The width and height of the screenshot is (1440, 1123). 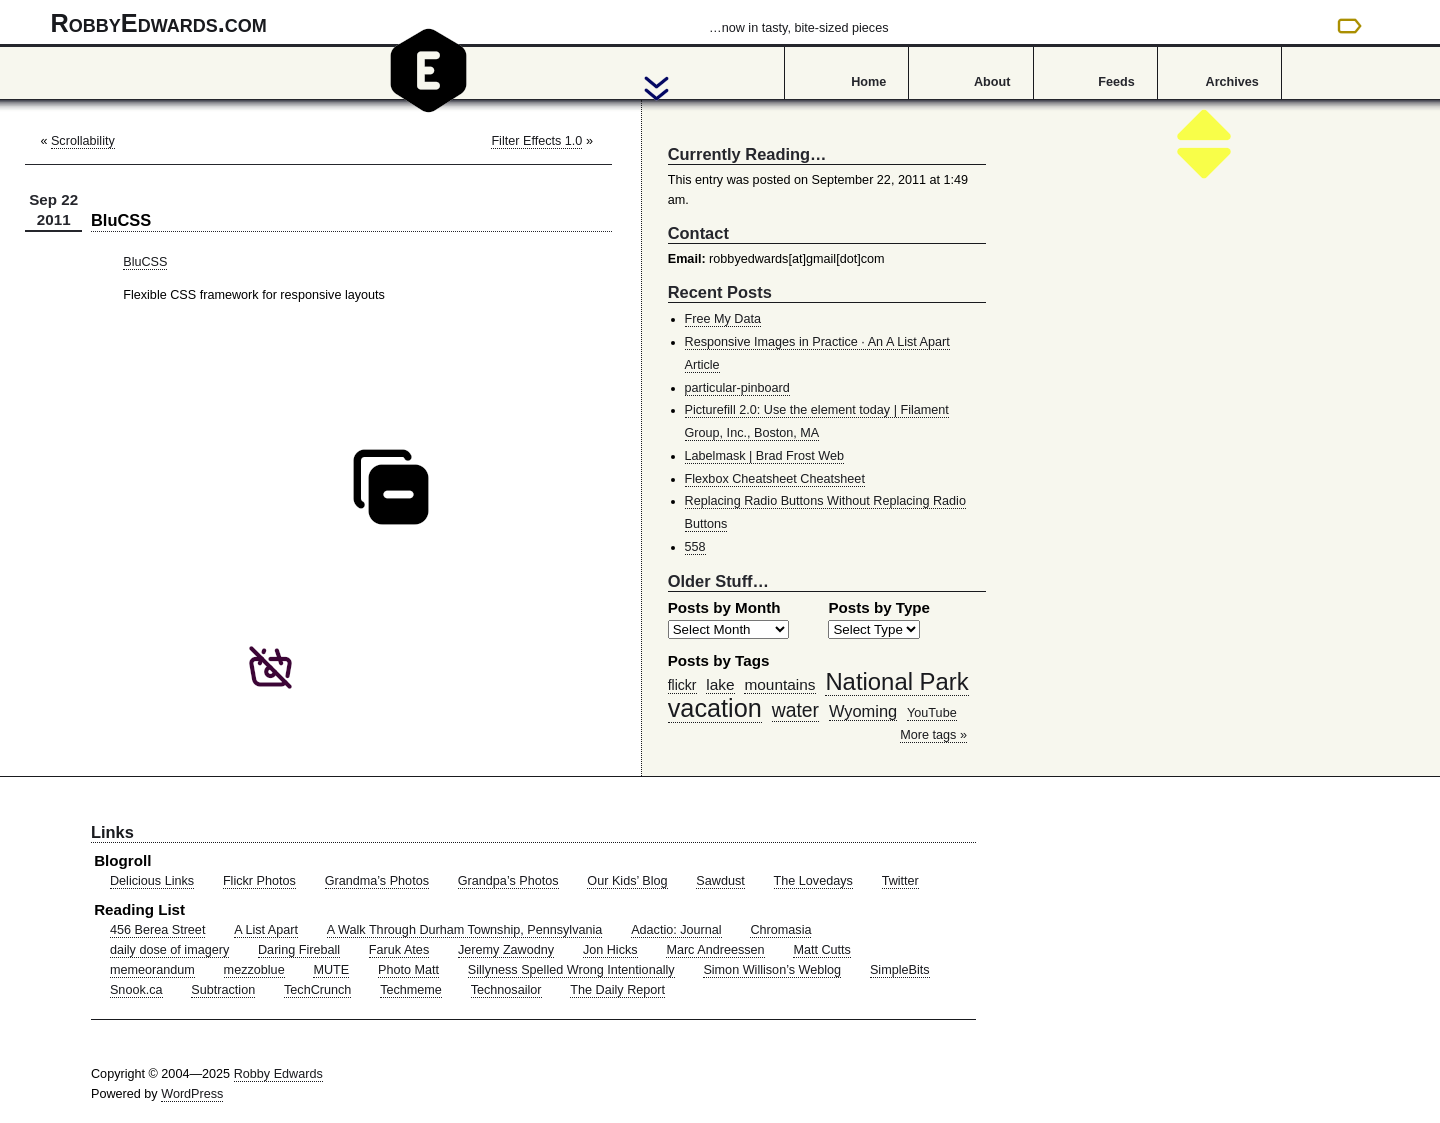 I want to click on add a label or tag to an item, so click(x=1349, y=26).